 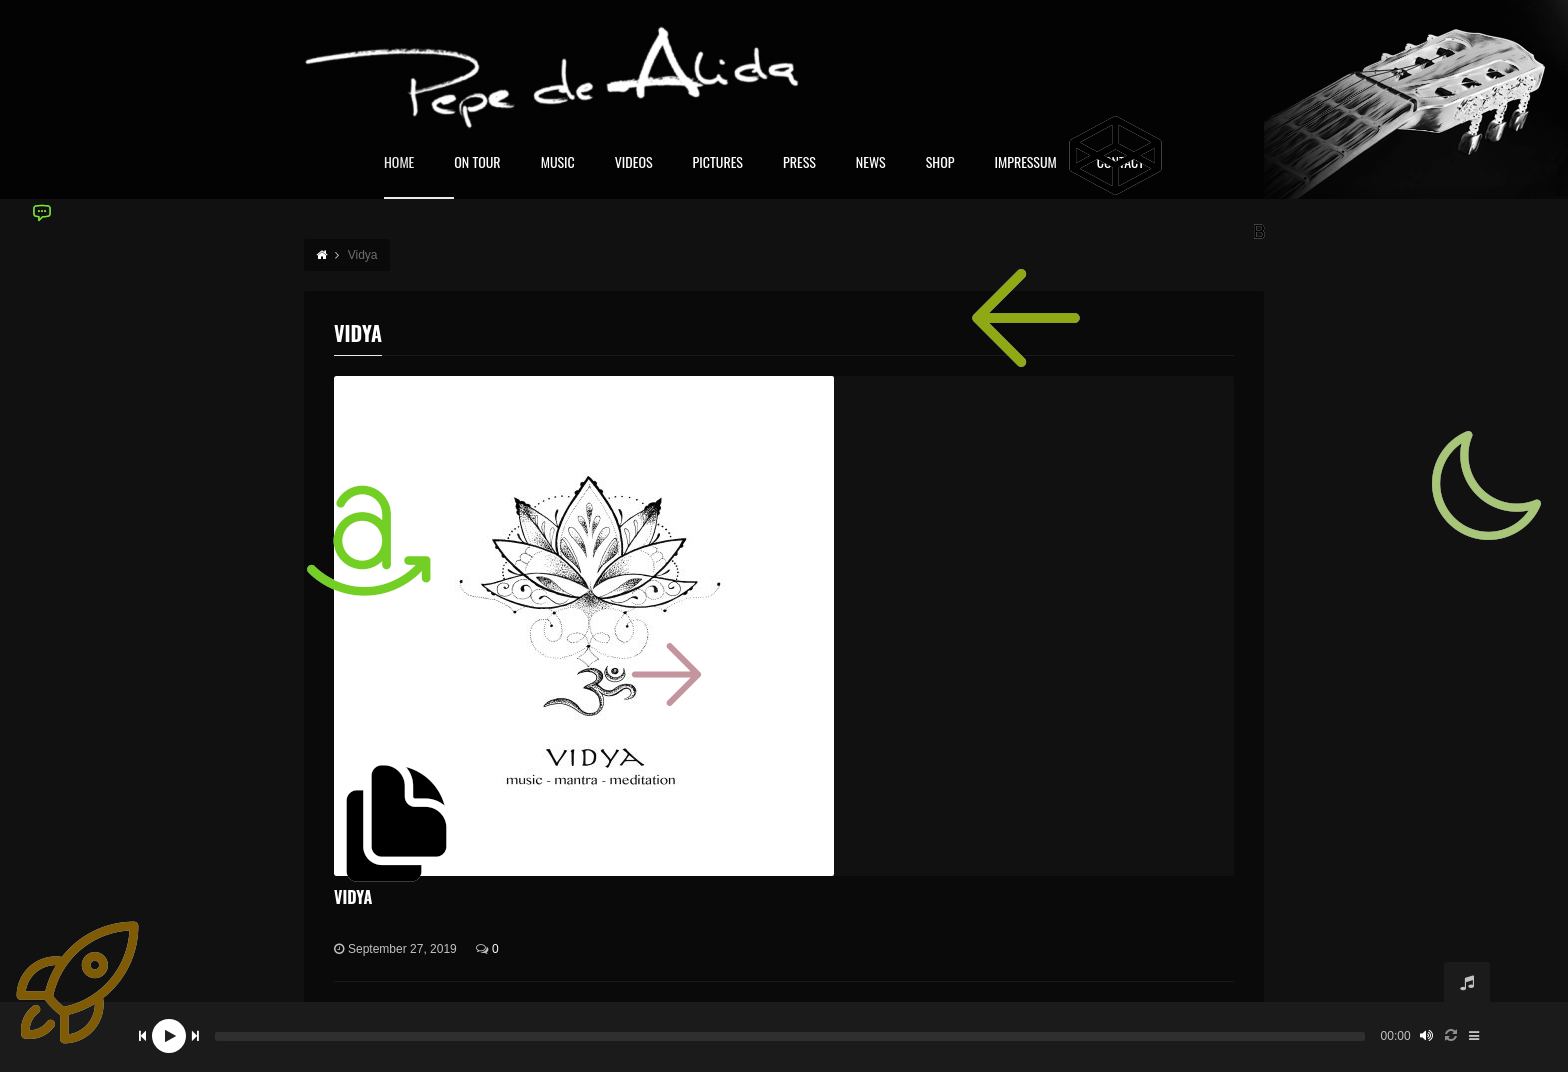 What do you see at coordinates (42, 213) in the screenshot?
I see `open chat or messaging` at bounding box center [42, 213].